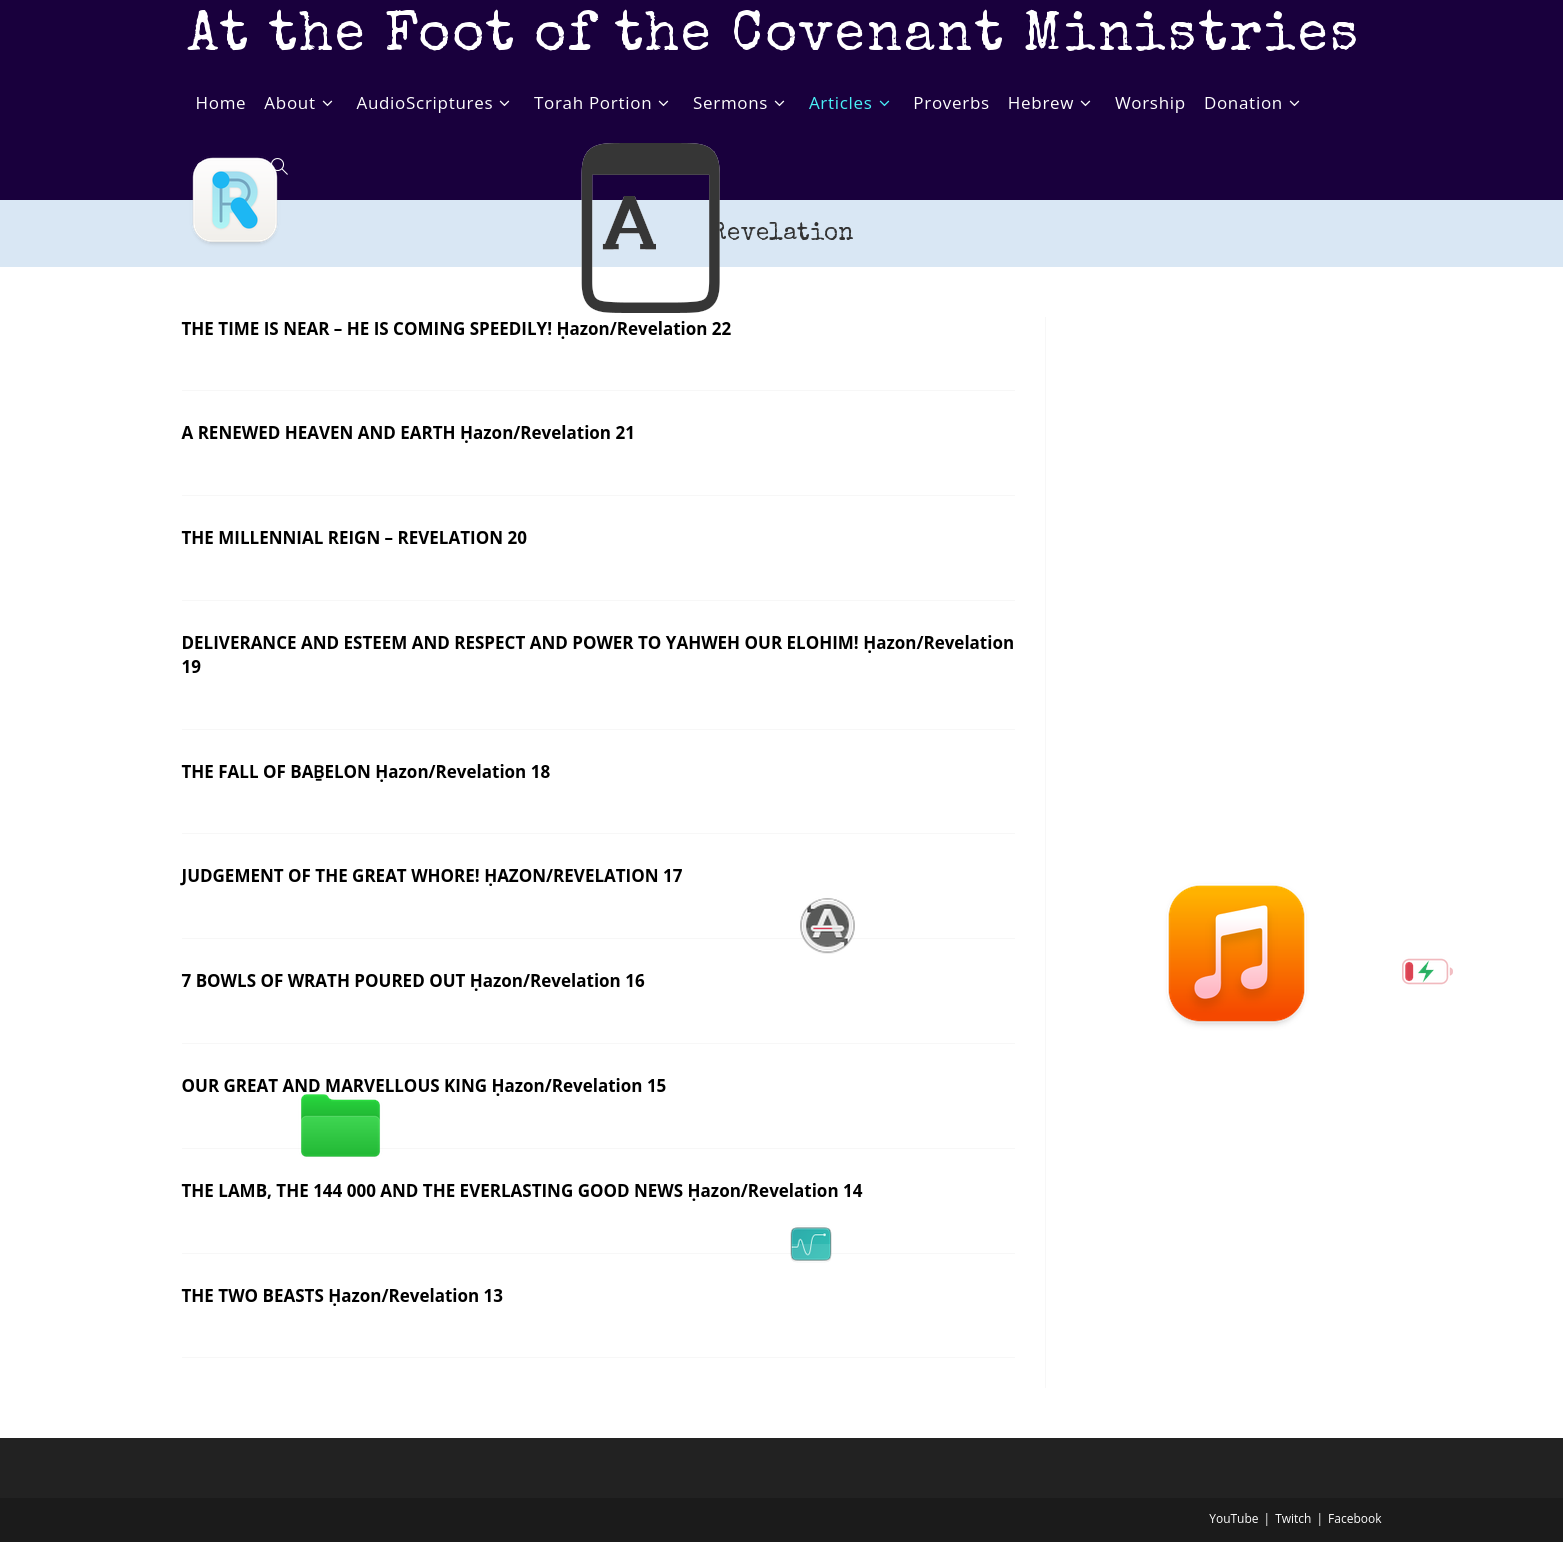 Image resolution: width=1563 pixels, height=1542 pixels. What do you see at coordinates (1236, 953) in the screenshot?
I see `open google play music app` at bounding box center [1236, 953].